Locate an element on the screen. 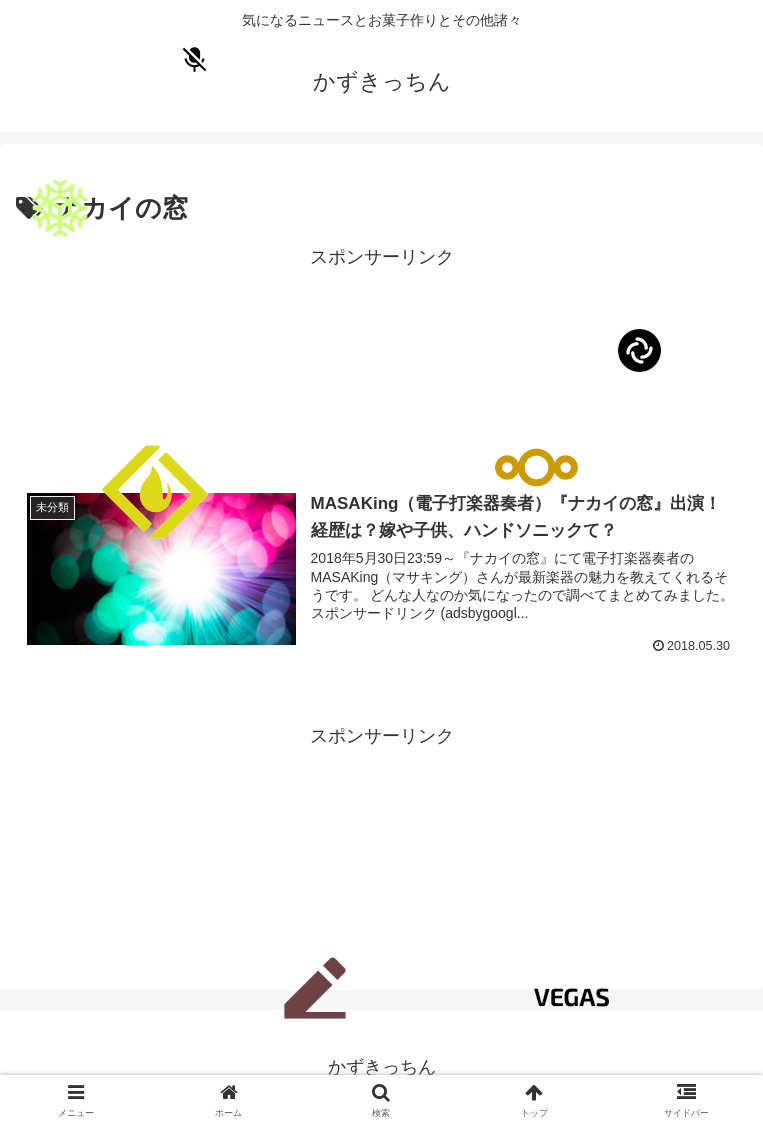 This screenshot has height=1125, width=763. microphone is muted is located at coordinates (194, 59).